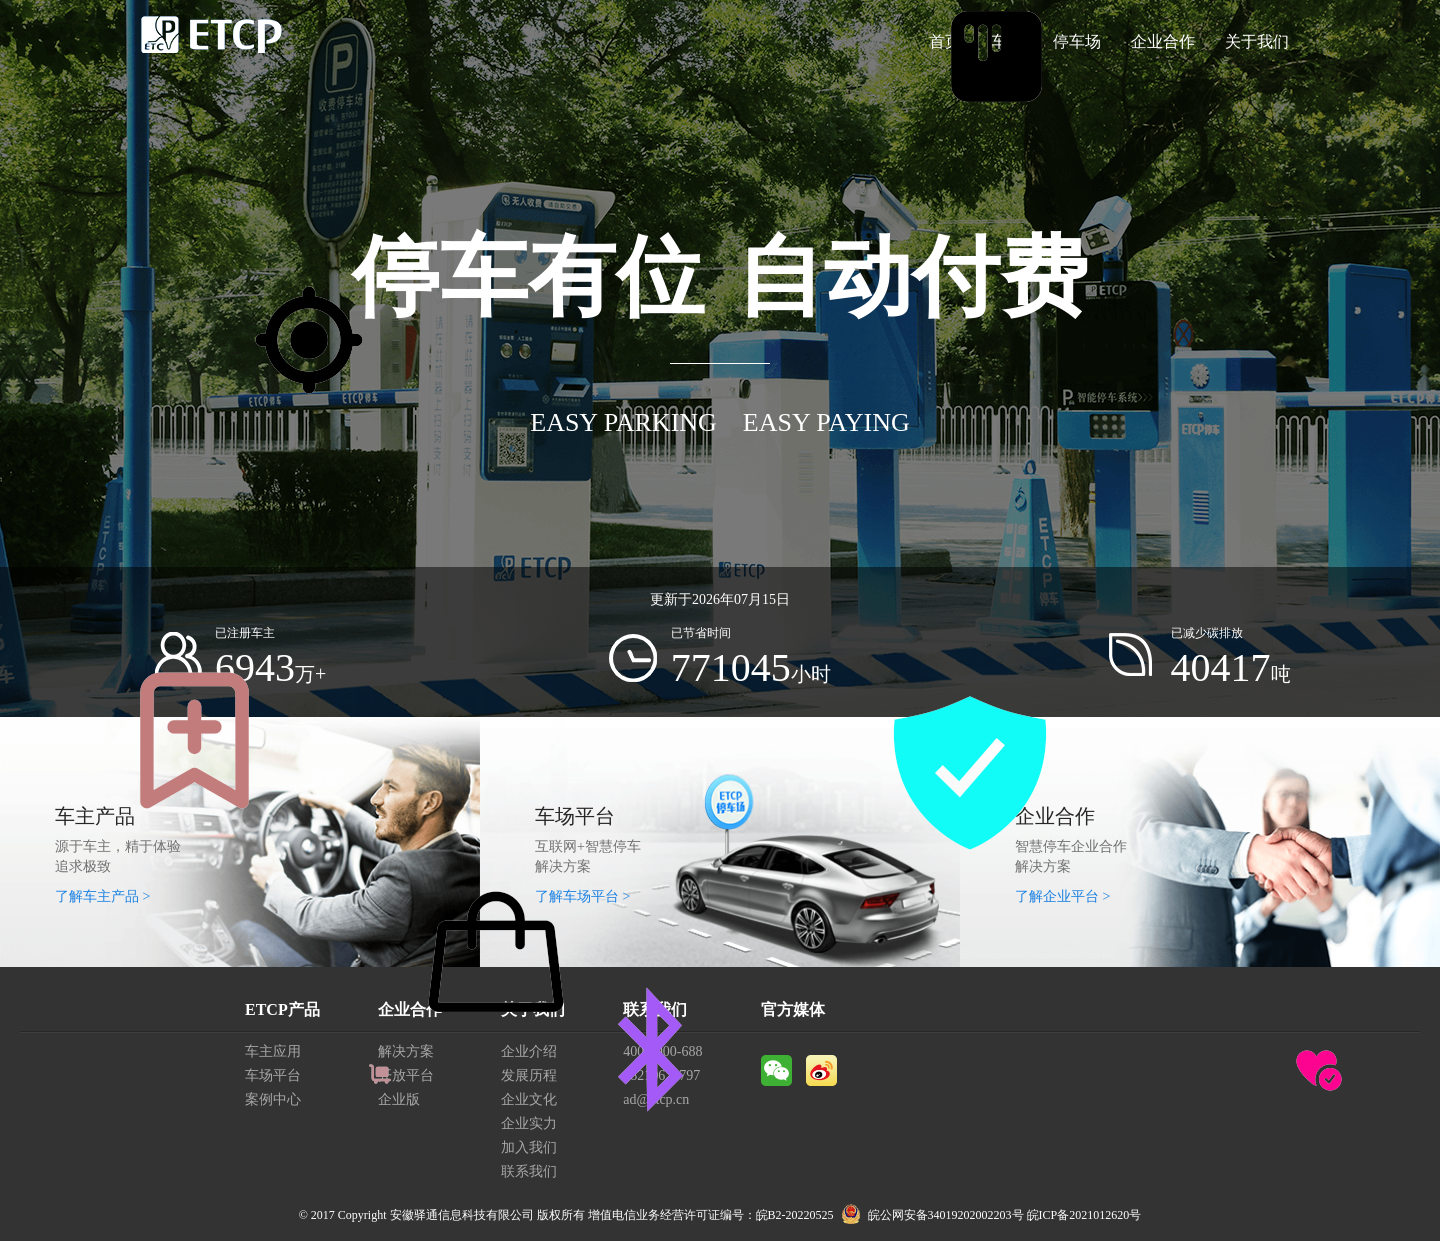  I want to click on view your shopping bag, so click(496, 959).